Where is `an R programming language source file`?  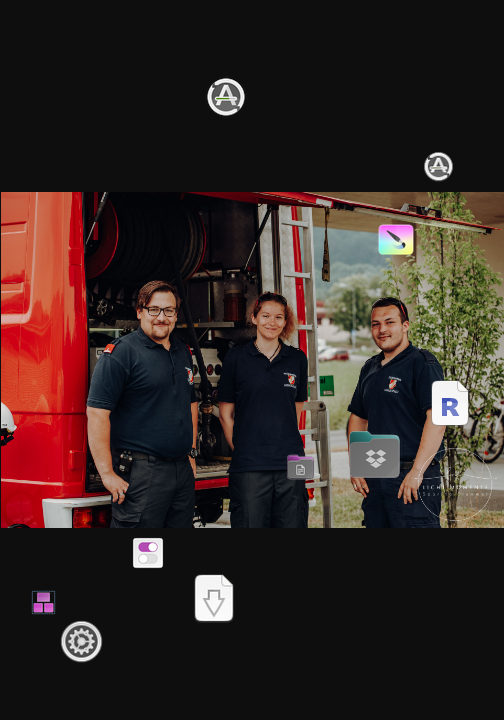 an R programming language source file is located at coordinates (450, 403).